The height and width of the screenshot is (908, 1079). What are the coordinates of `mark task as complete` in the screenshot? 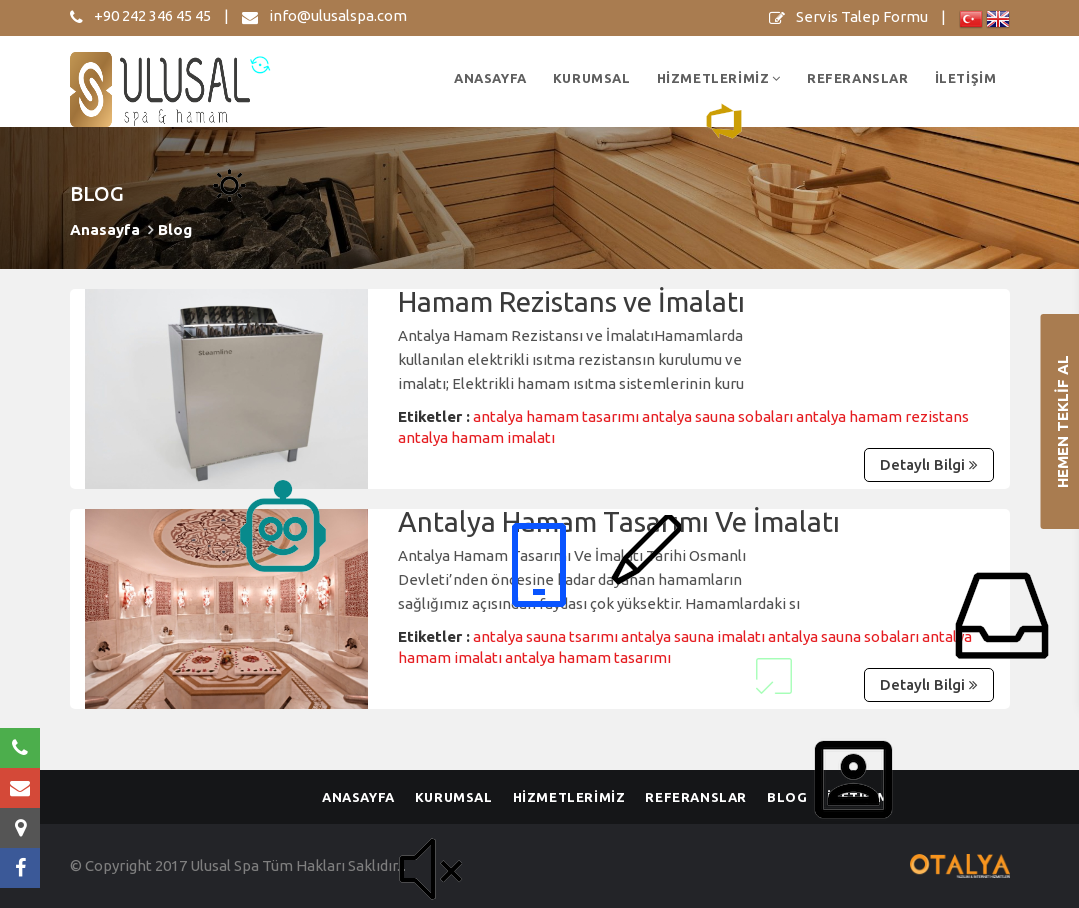 It's located at (774, 676).